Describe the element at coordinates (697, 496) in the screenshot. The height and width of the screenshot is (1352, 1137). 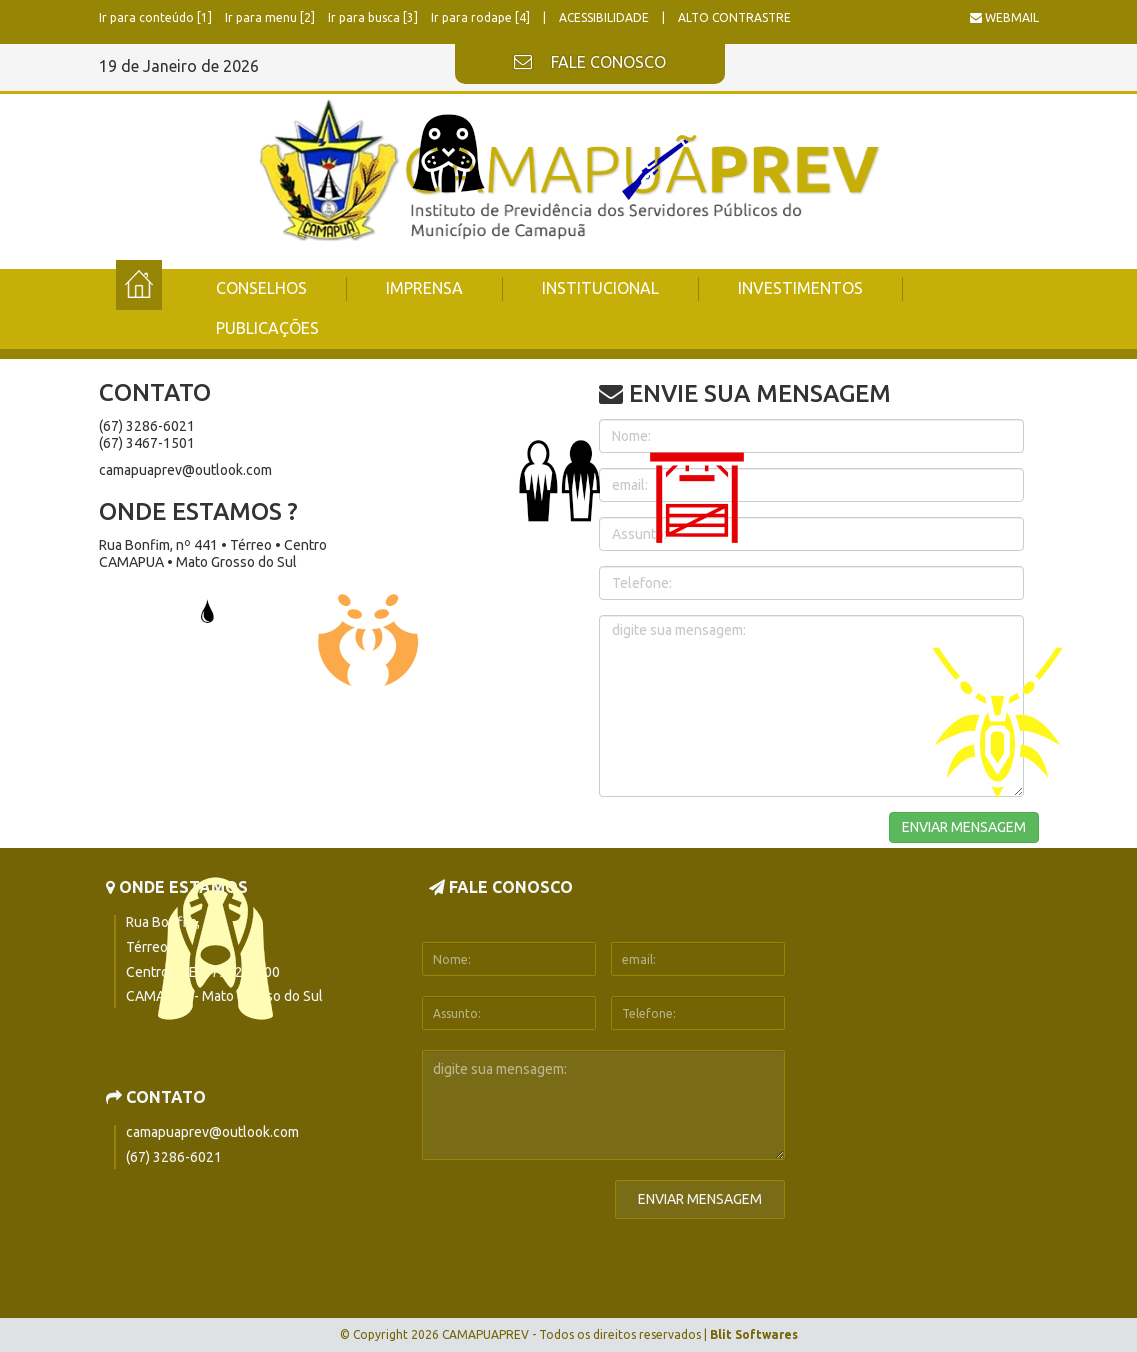
I see `access ranch or farm management features` at that location.